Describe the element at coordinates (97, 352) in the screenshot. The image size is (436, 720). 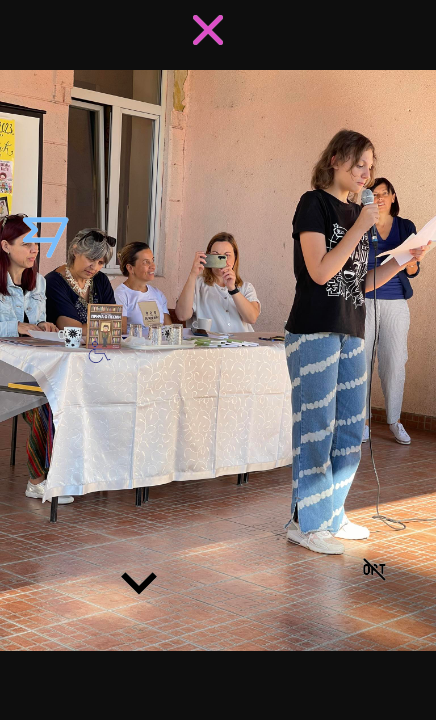
I see `indicates wheelchair accessible facilities` at that location.